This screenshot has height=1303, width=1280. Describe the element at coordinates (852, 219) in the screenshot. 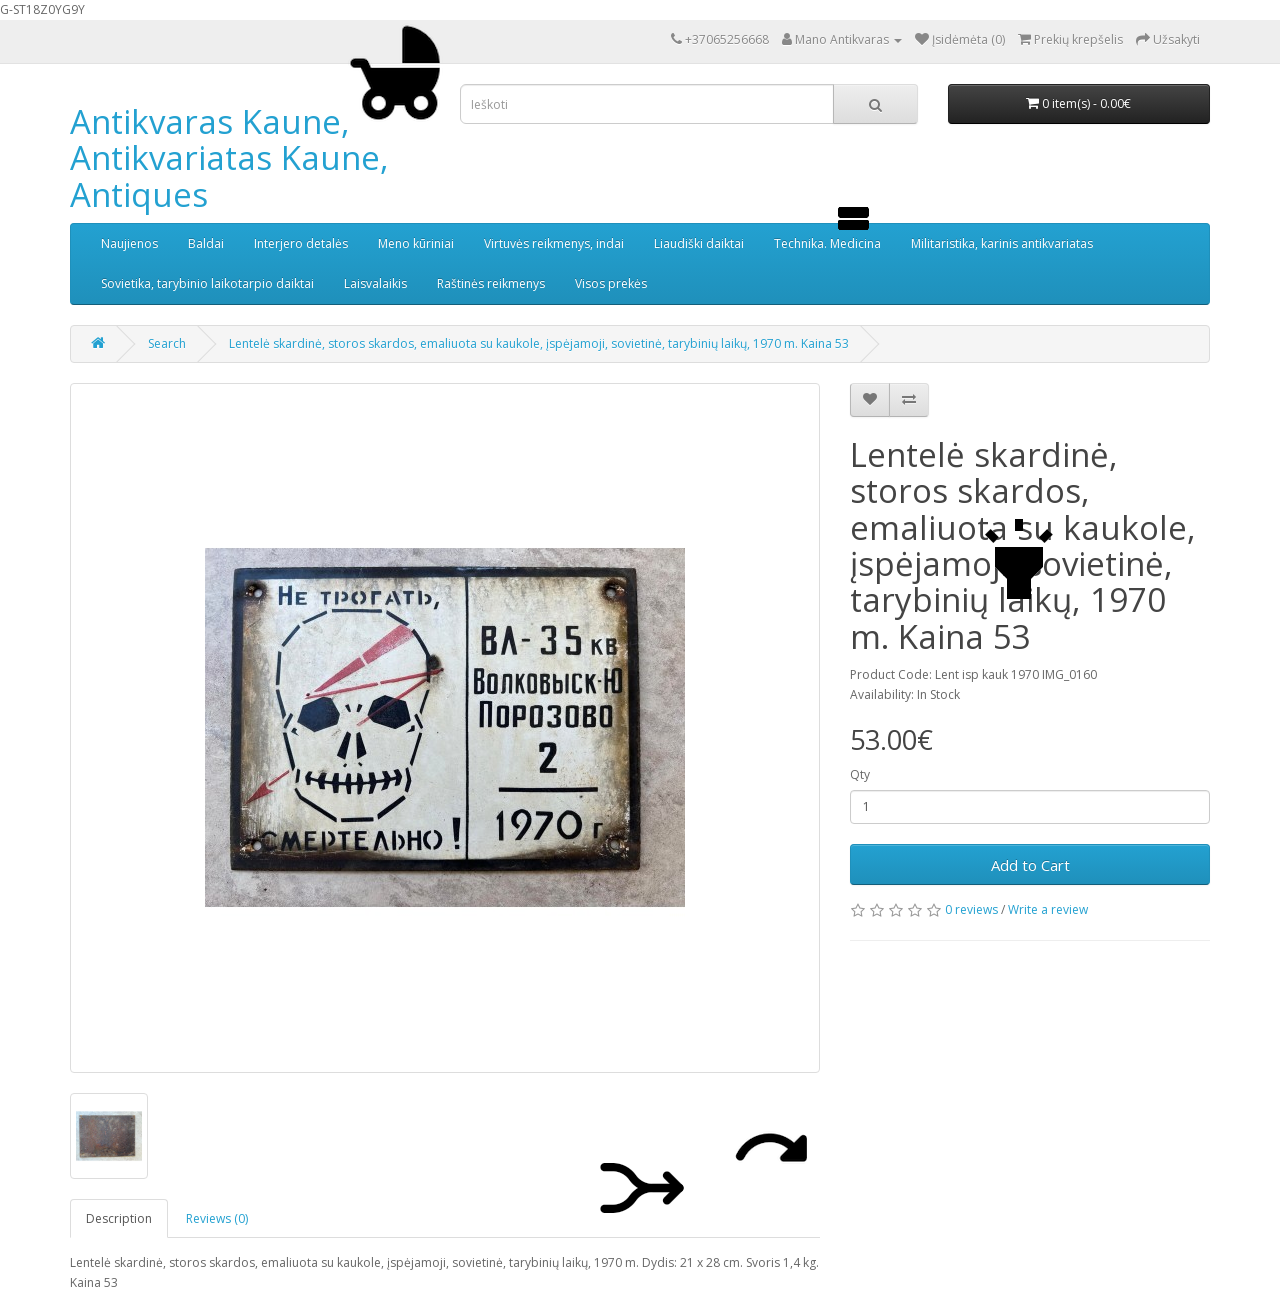

I see `switch to stream or list view` at that location.